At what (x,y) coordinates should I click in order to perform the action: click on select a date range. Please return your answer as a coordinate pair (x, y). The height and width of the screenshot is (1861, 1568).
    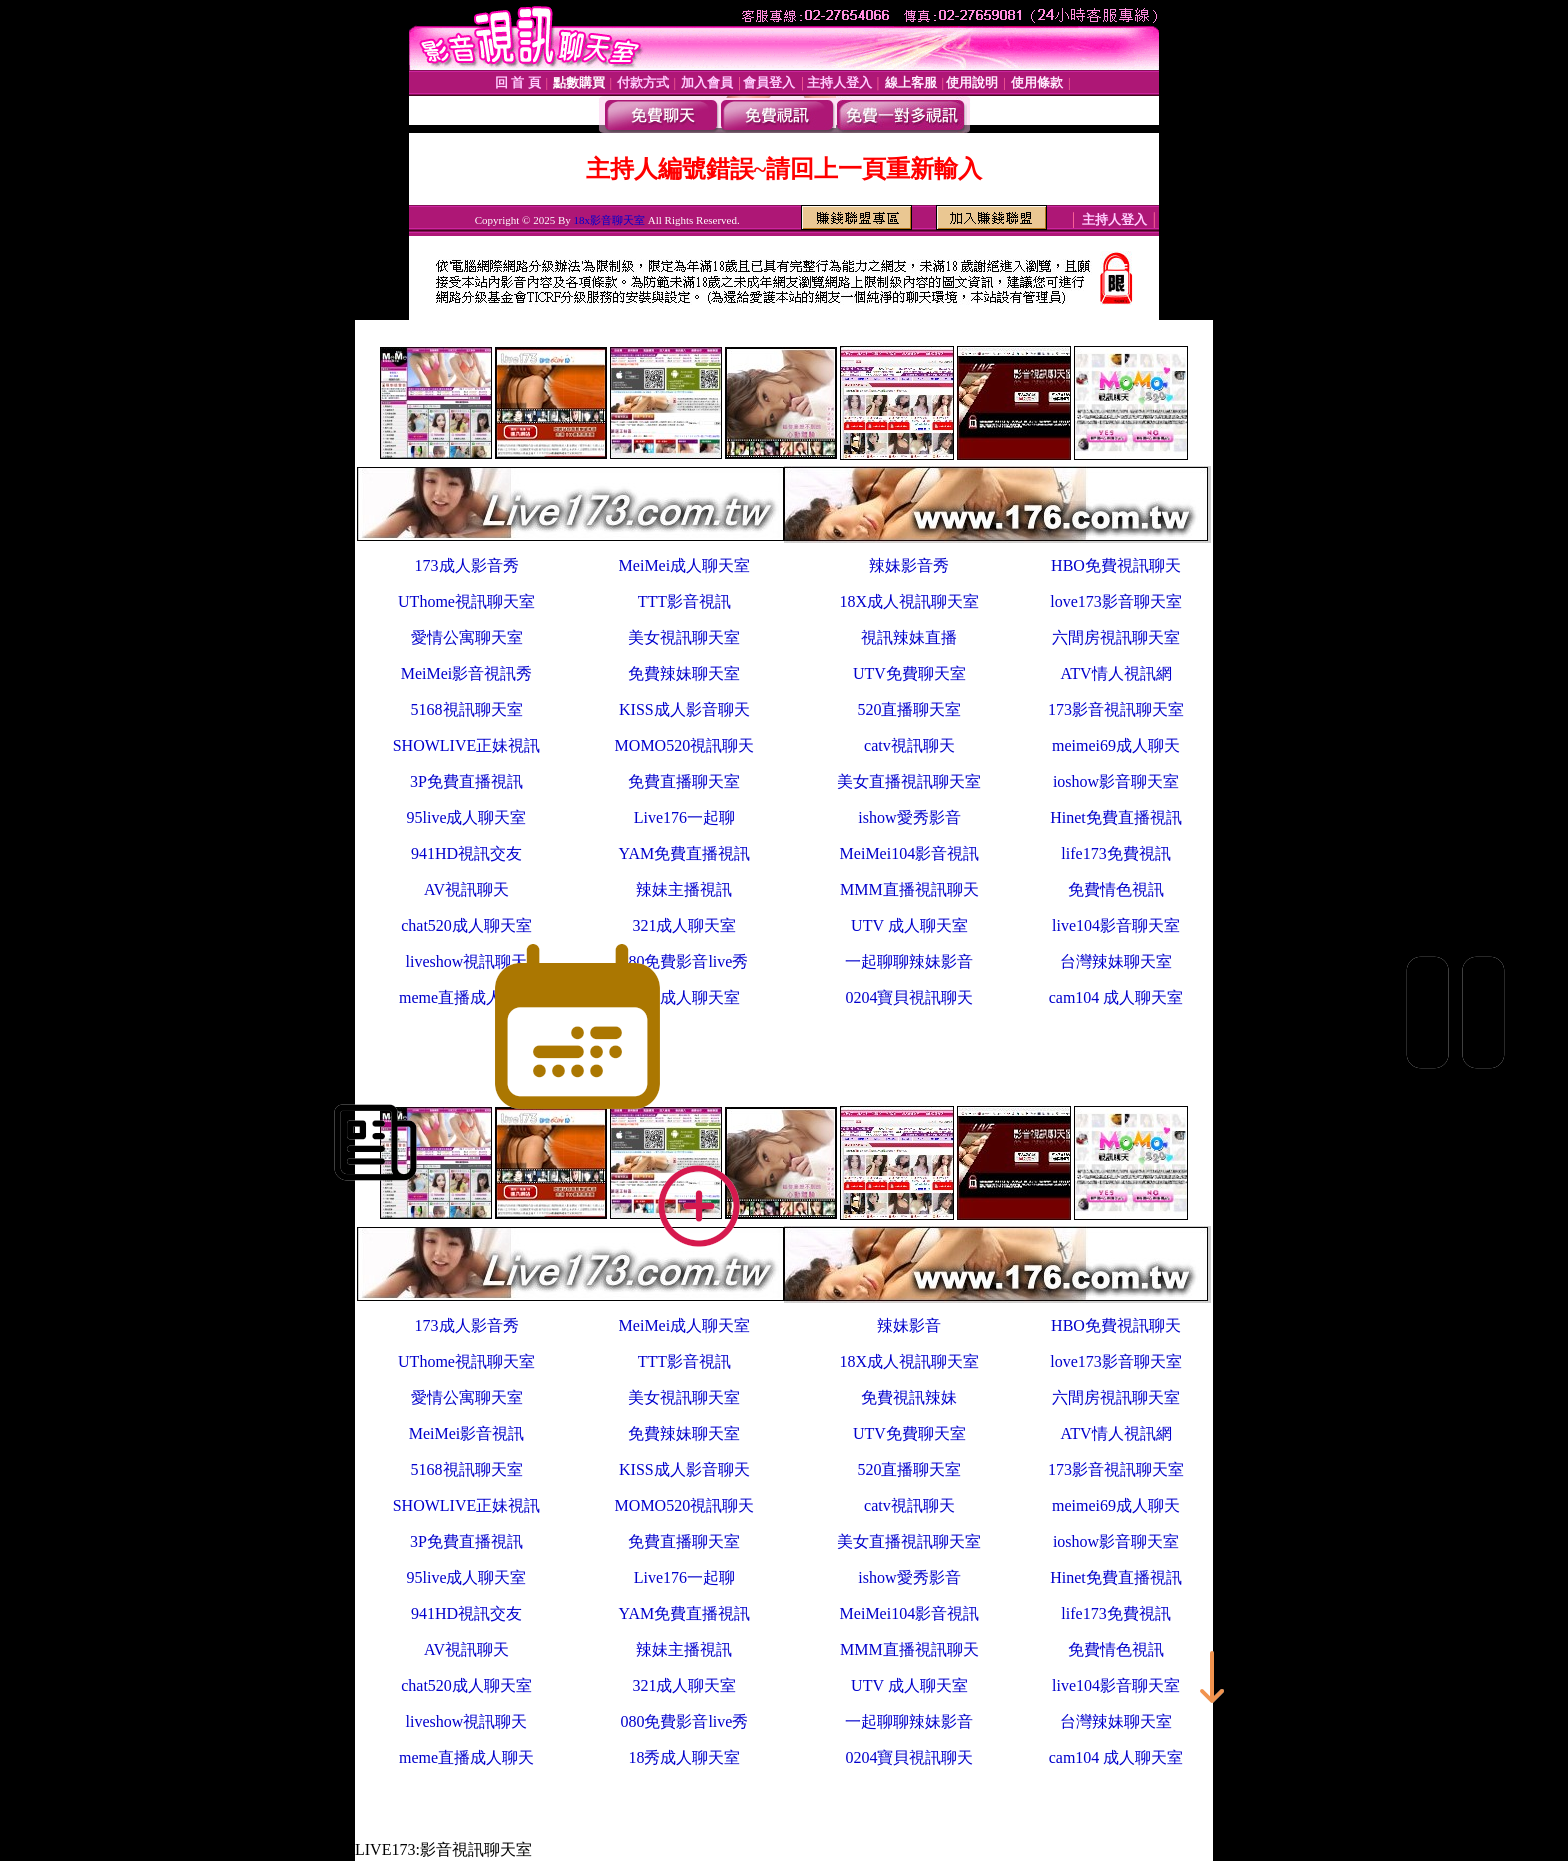
    Looking at the image, I should click on (577, 1026).